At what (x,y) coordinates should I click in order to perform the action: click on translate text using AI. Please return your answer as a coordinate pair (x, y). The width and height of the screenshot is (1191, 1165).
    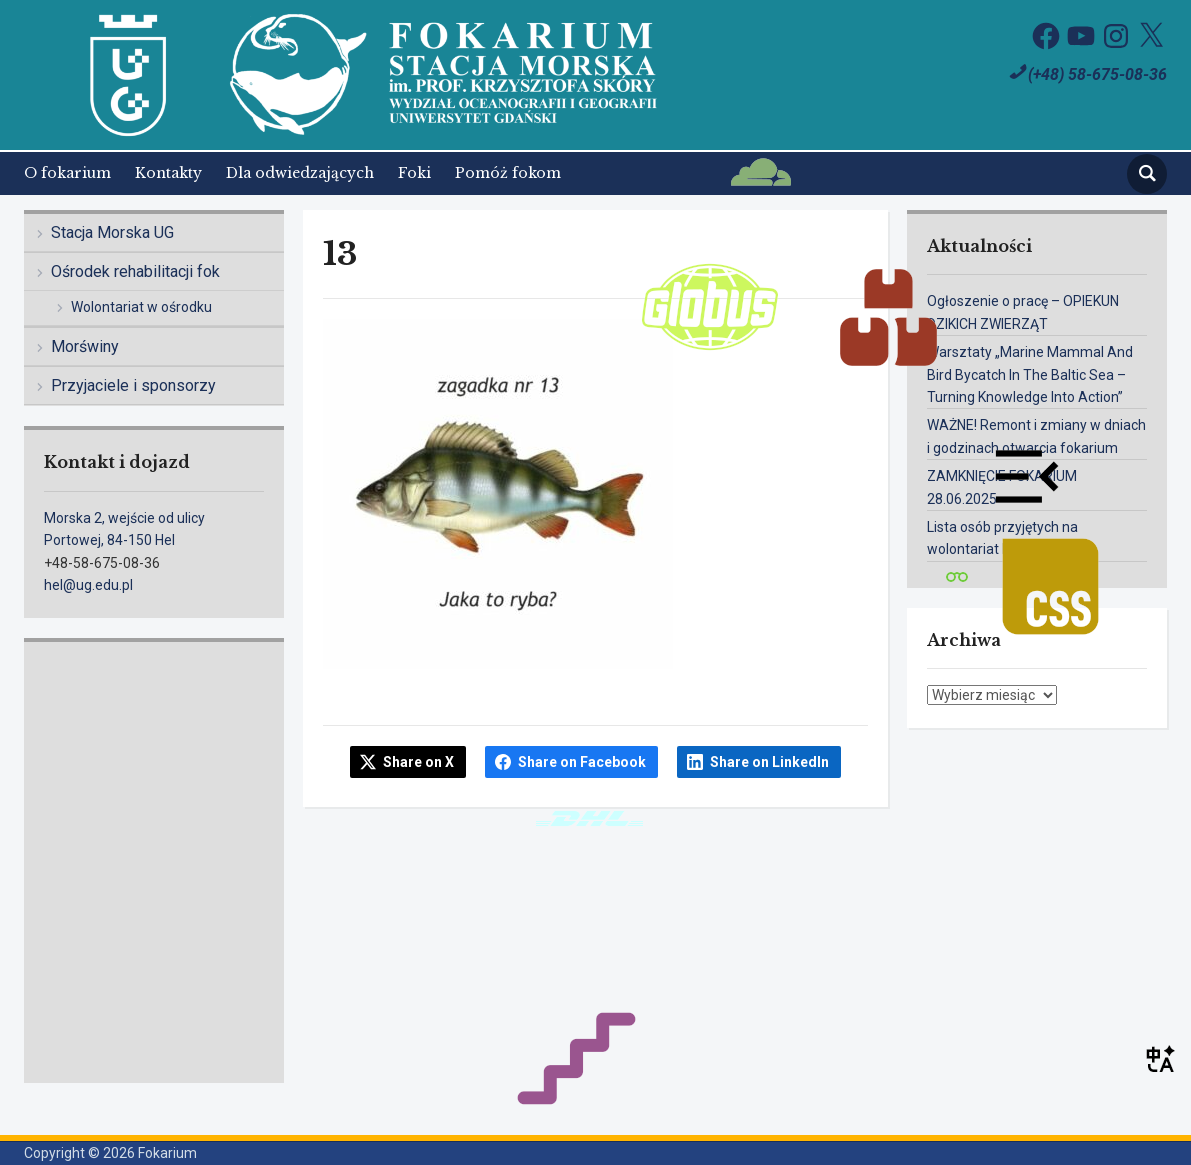
    Looking at the image, I should click on (1160, 1060).